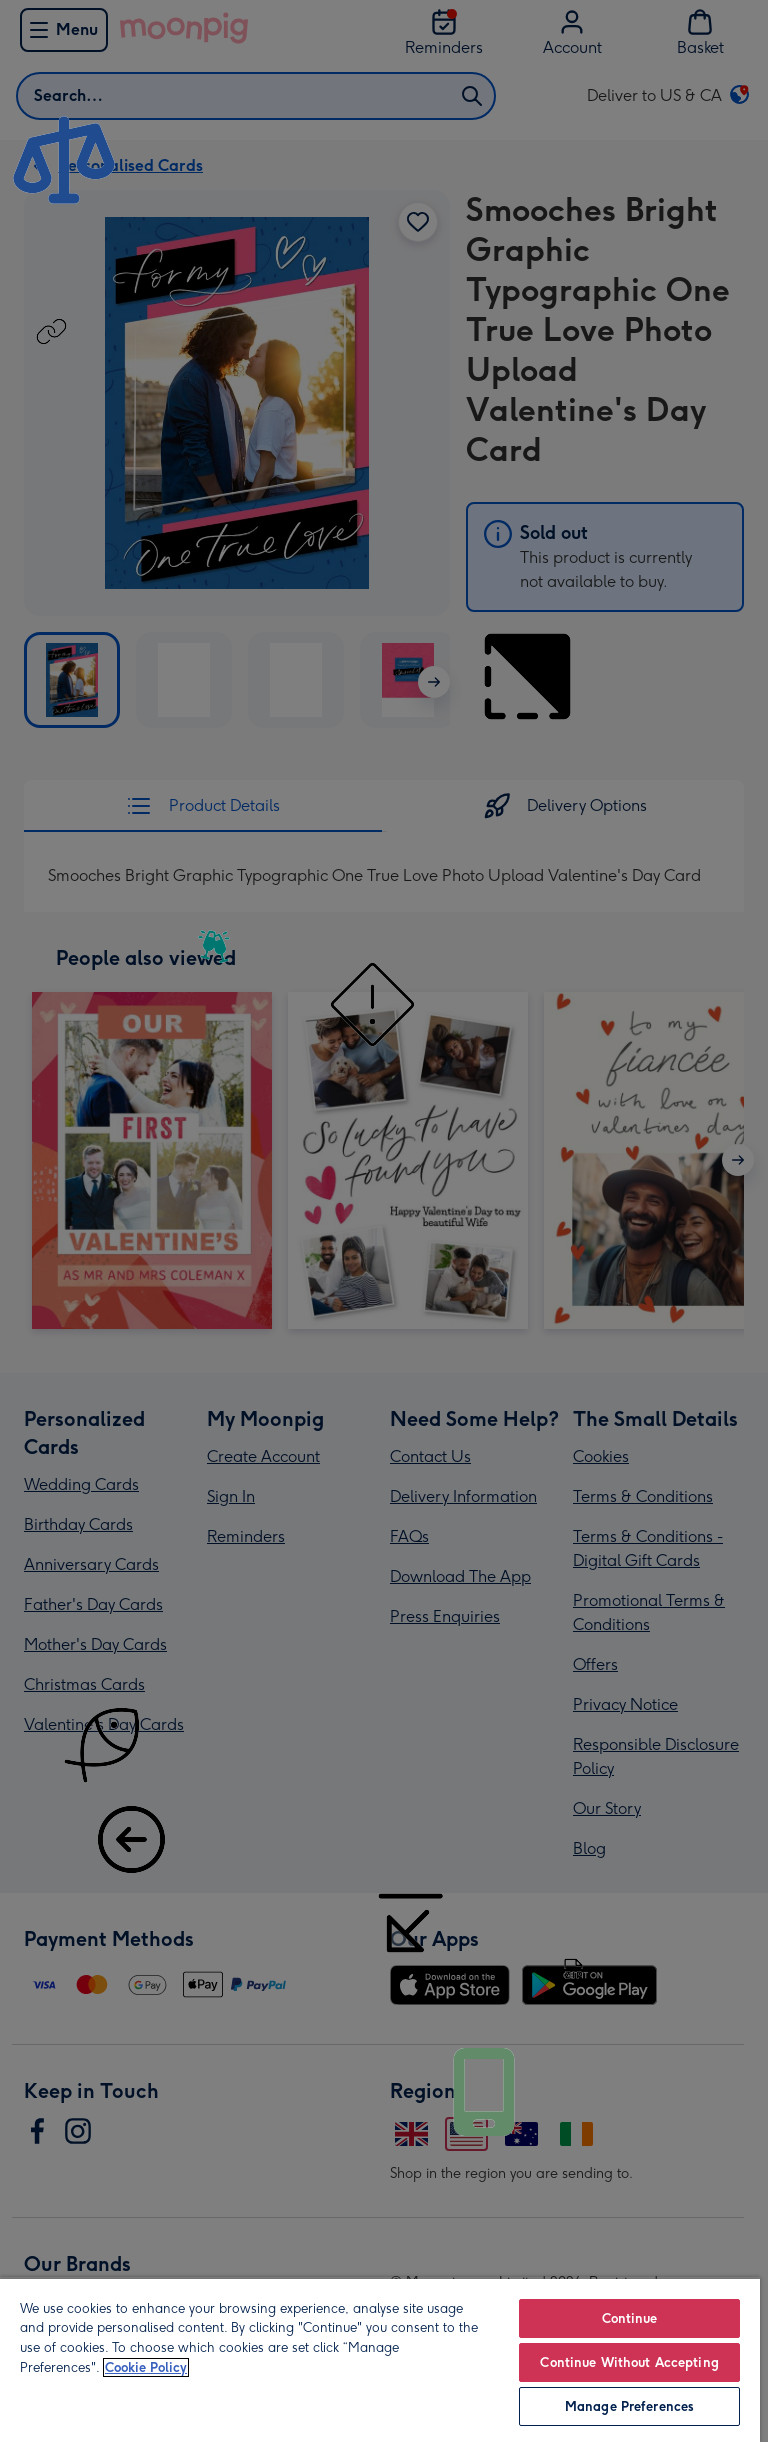 The width and height of the screenshot is (768, 2442). What do you see at coordinates (214, 946) in the screenshot?
I see `celebrate an achievement or milestone` at bounding box center [214, 946].